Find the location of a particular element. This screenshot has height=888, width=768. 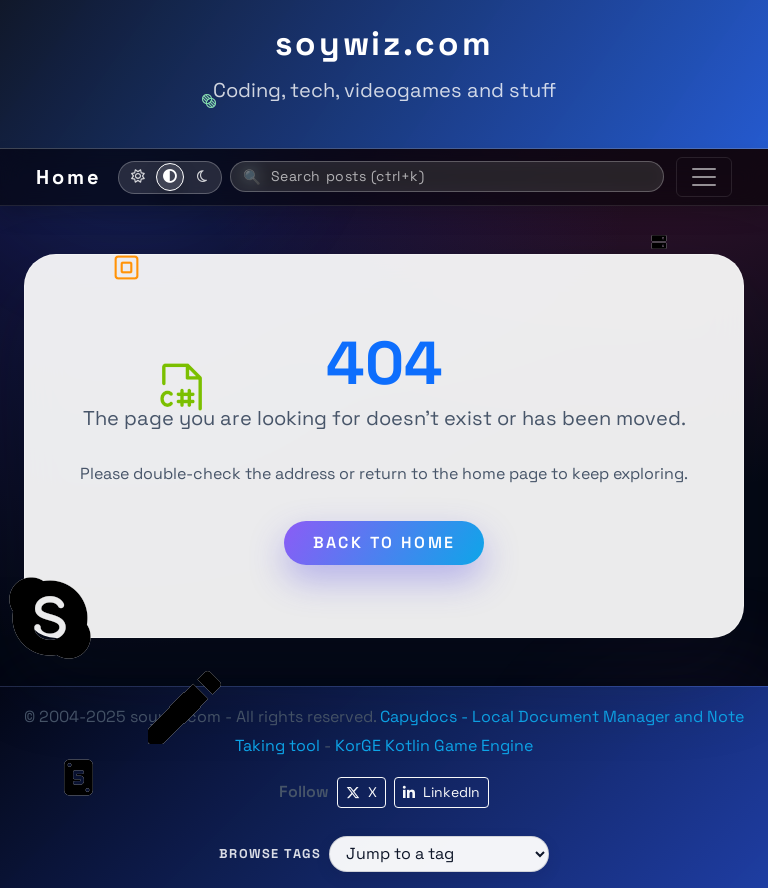

nested container or frame element is located at coordinates (126, 267).